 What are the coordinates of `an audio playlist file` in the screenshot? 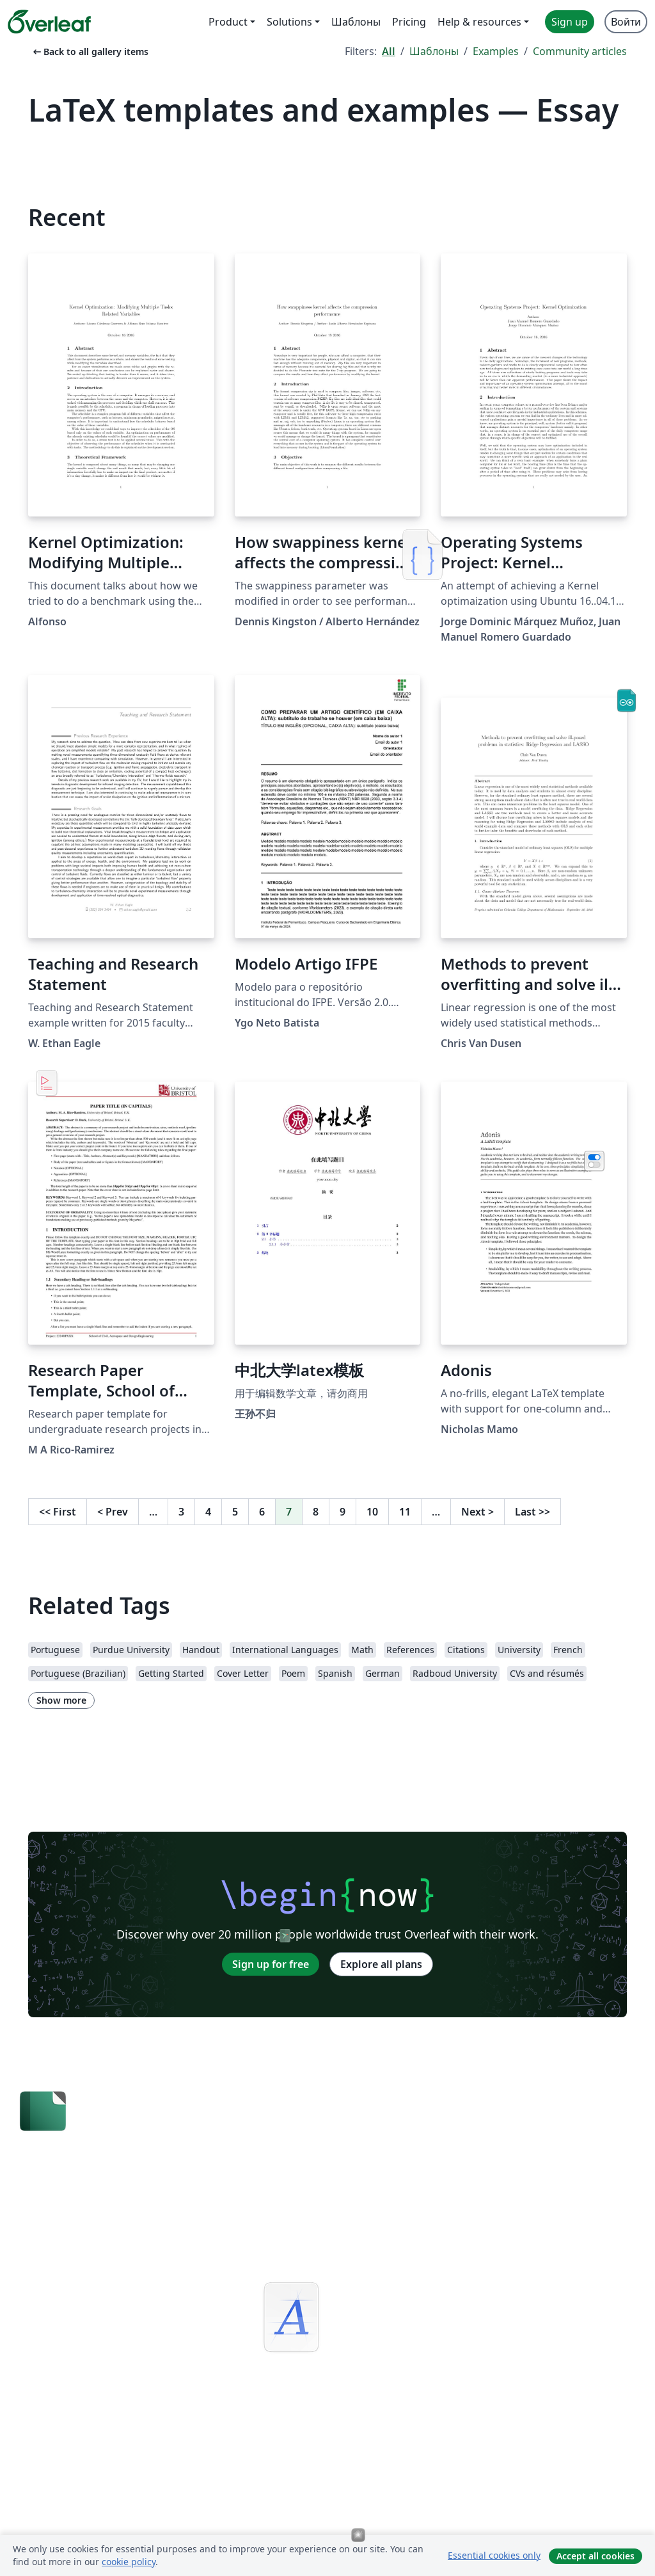 It's located at (47, 1083).